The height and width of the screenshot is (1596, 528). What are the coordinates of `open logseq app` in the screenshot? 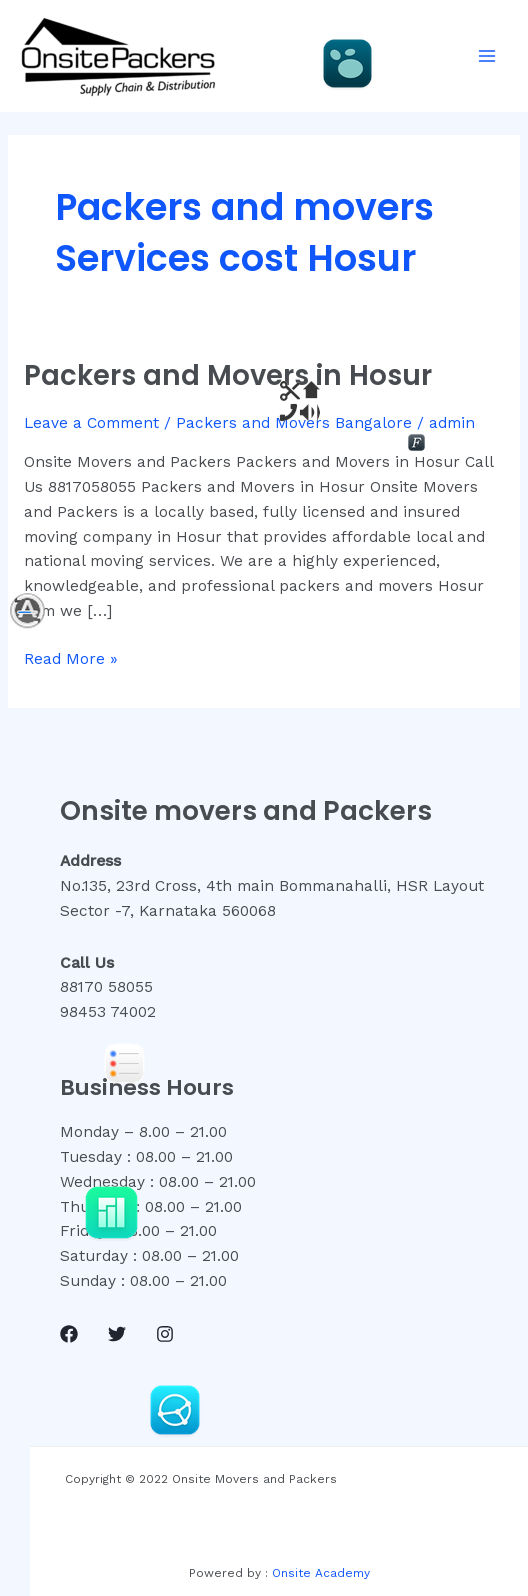 It's located at (347, 63).